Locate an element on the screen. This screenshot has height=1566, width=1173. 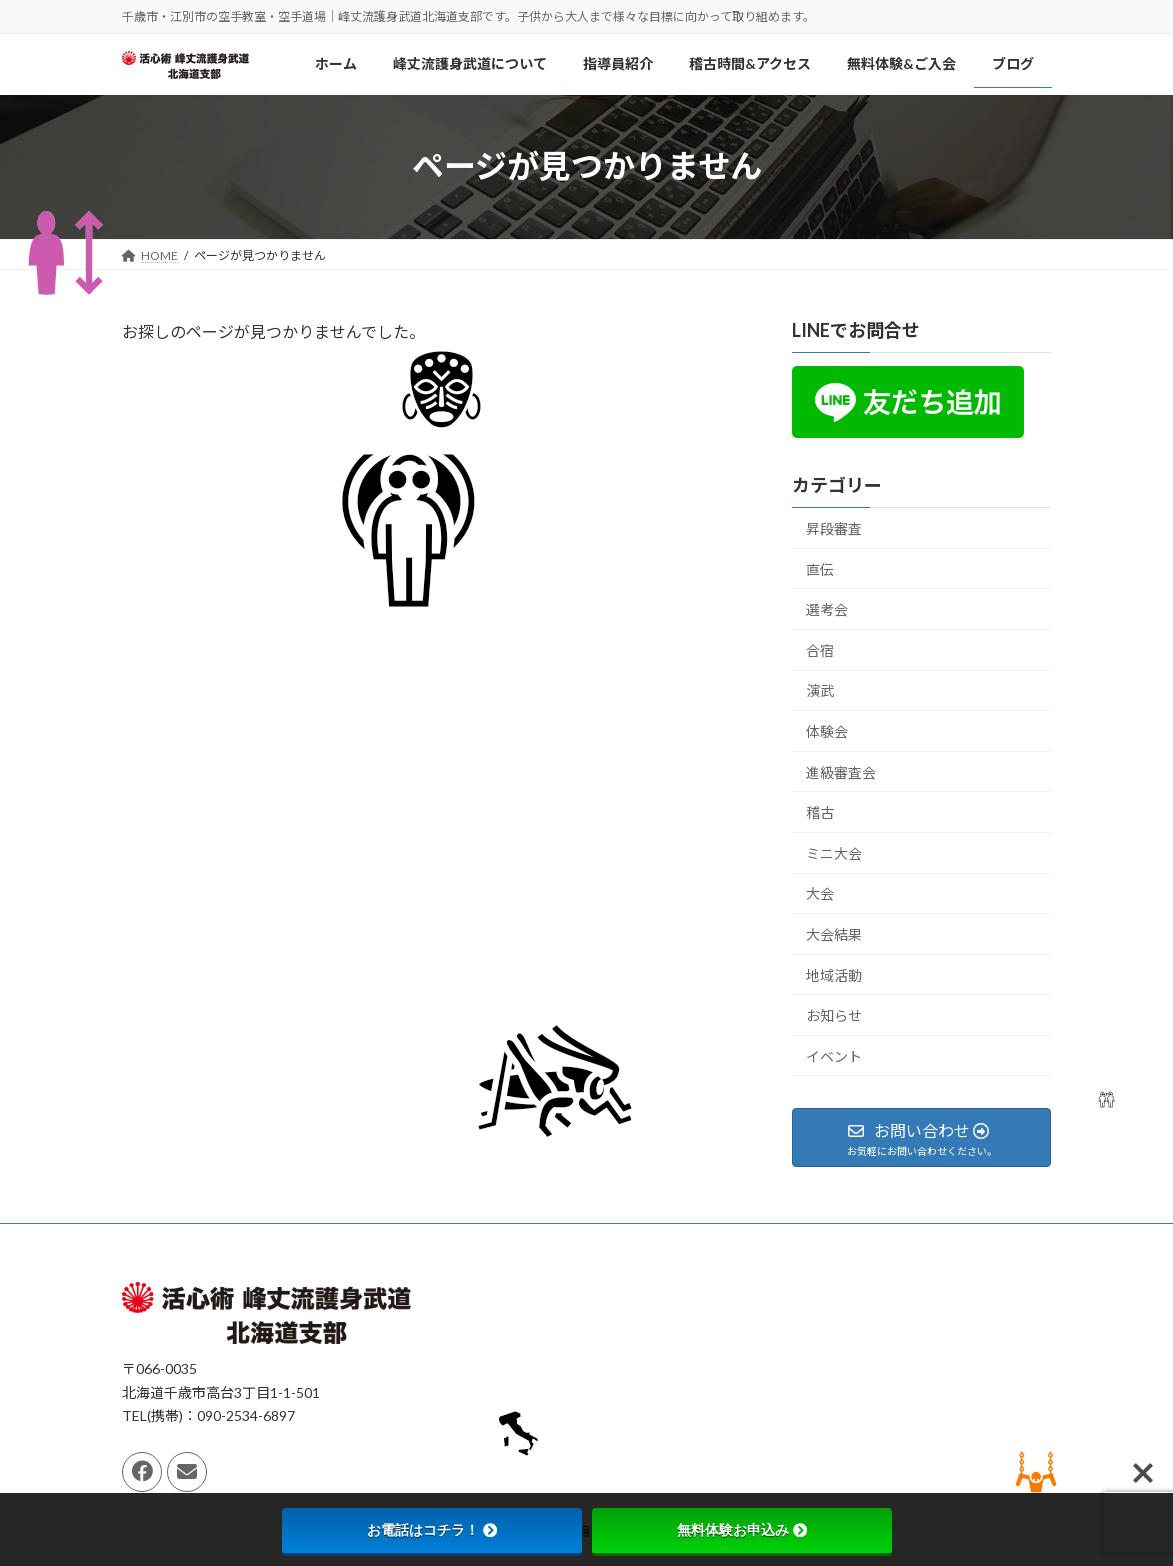
access tribal or cultural game content is located at coordinates (441, 389).